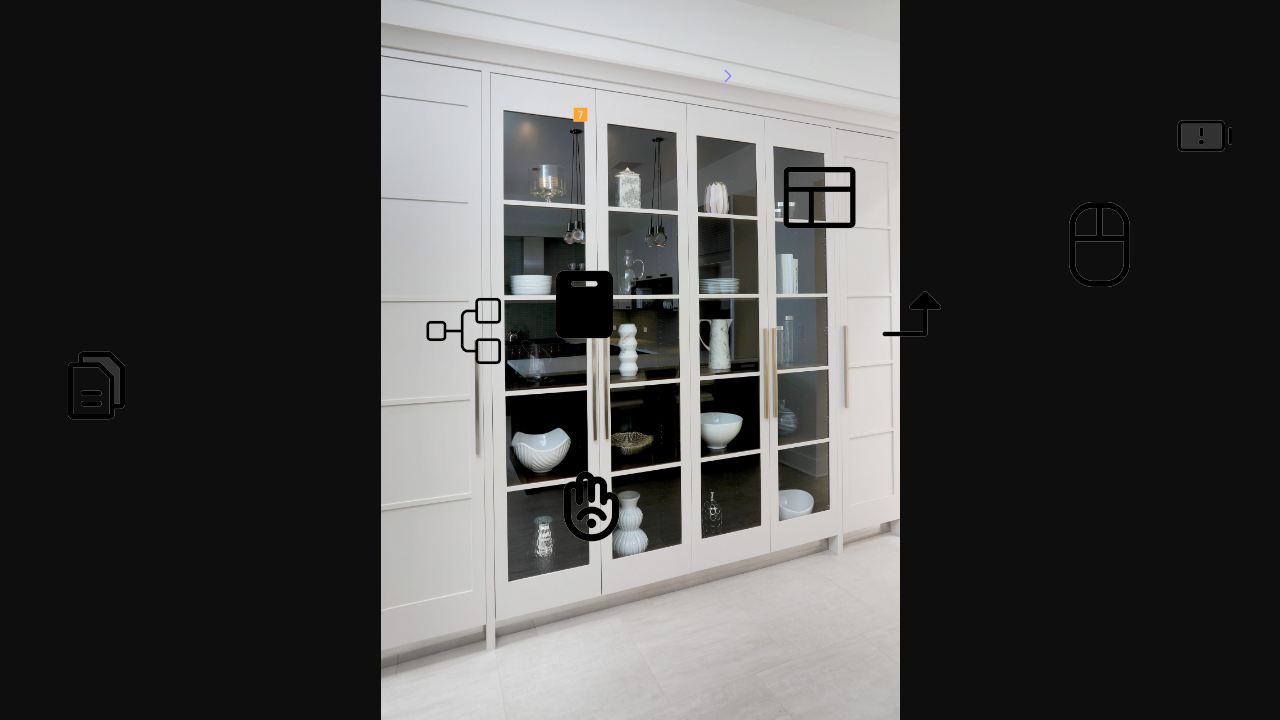  What do you see at coordinates (468, 331) in the screenshot?
I see `view hierarchical data or folder structure` at bounding box center [468, 331].